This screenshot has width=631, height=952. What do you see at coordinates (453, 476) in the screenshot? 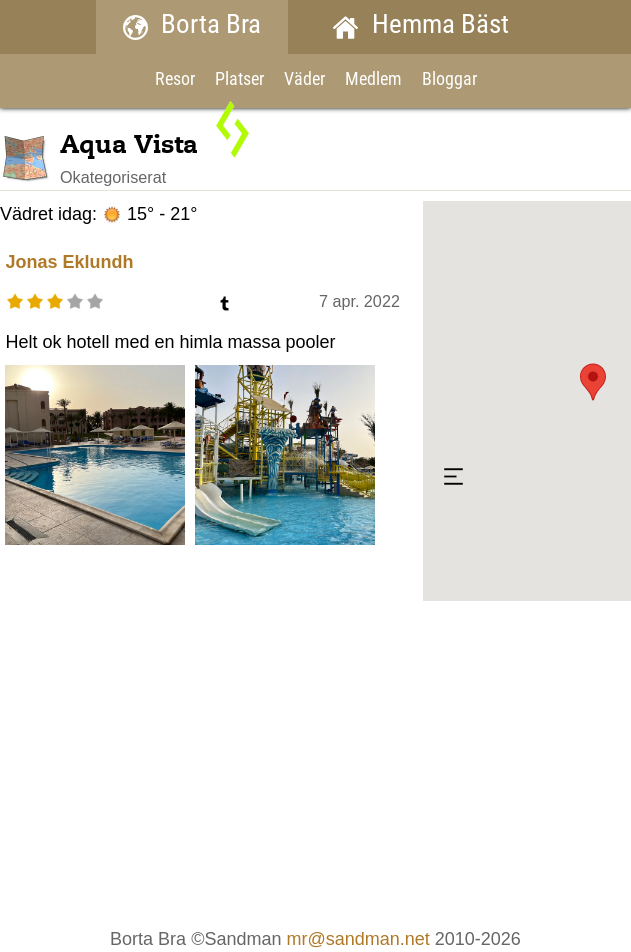
I see `open navigation menu` at bounding box center [453, 476].